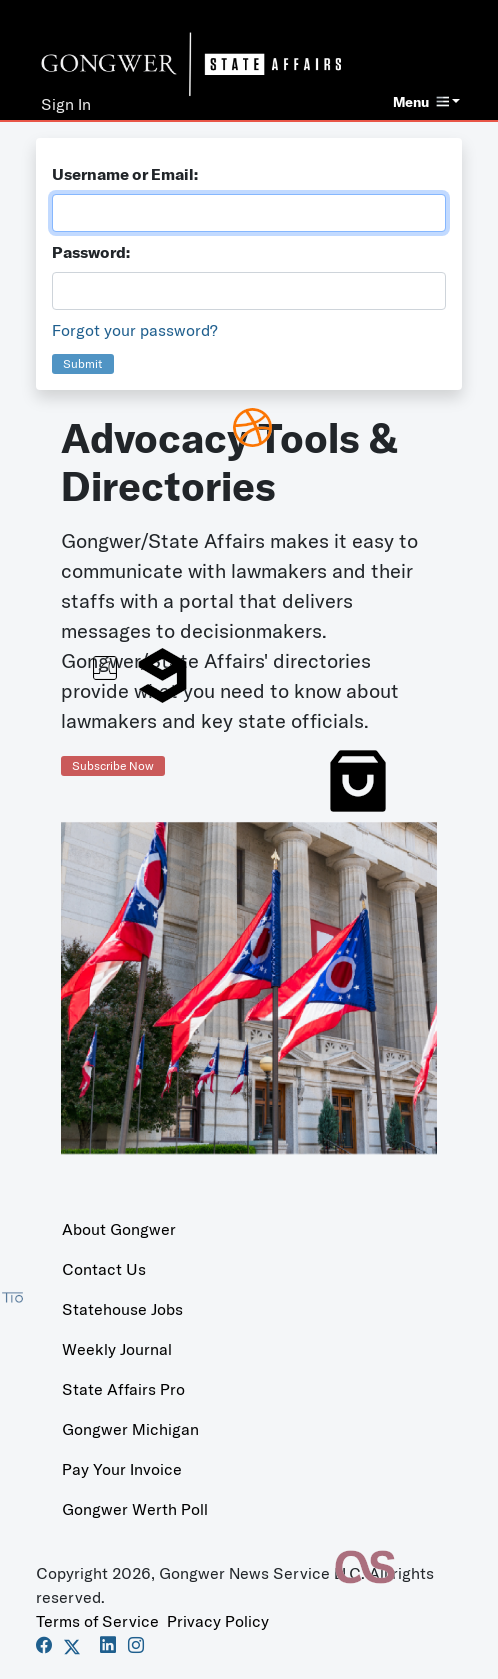 The image size is (498, 1679). What do you see at coordinates (252, 427) in the screenshot?
I see `visit dribbble profile or portfolio` at bounding box center [252, 427].